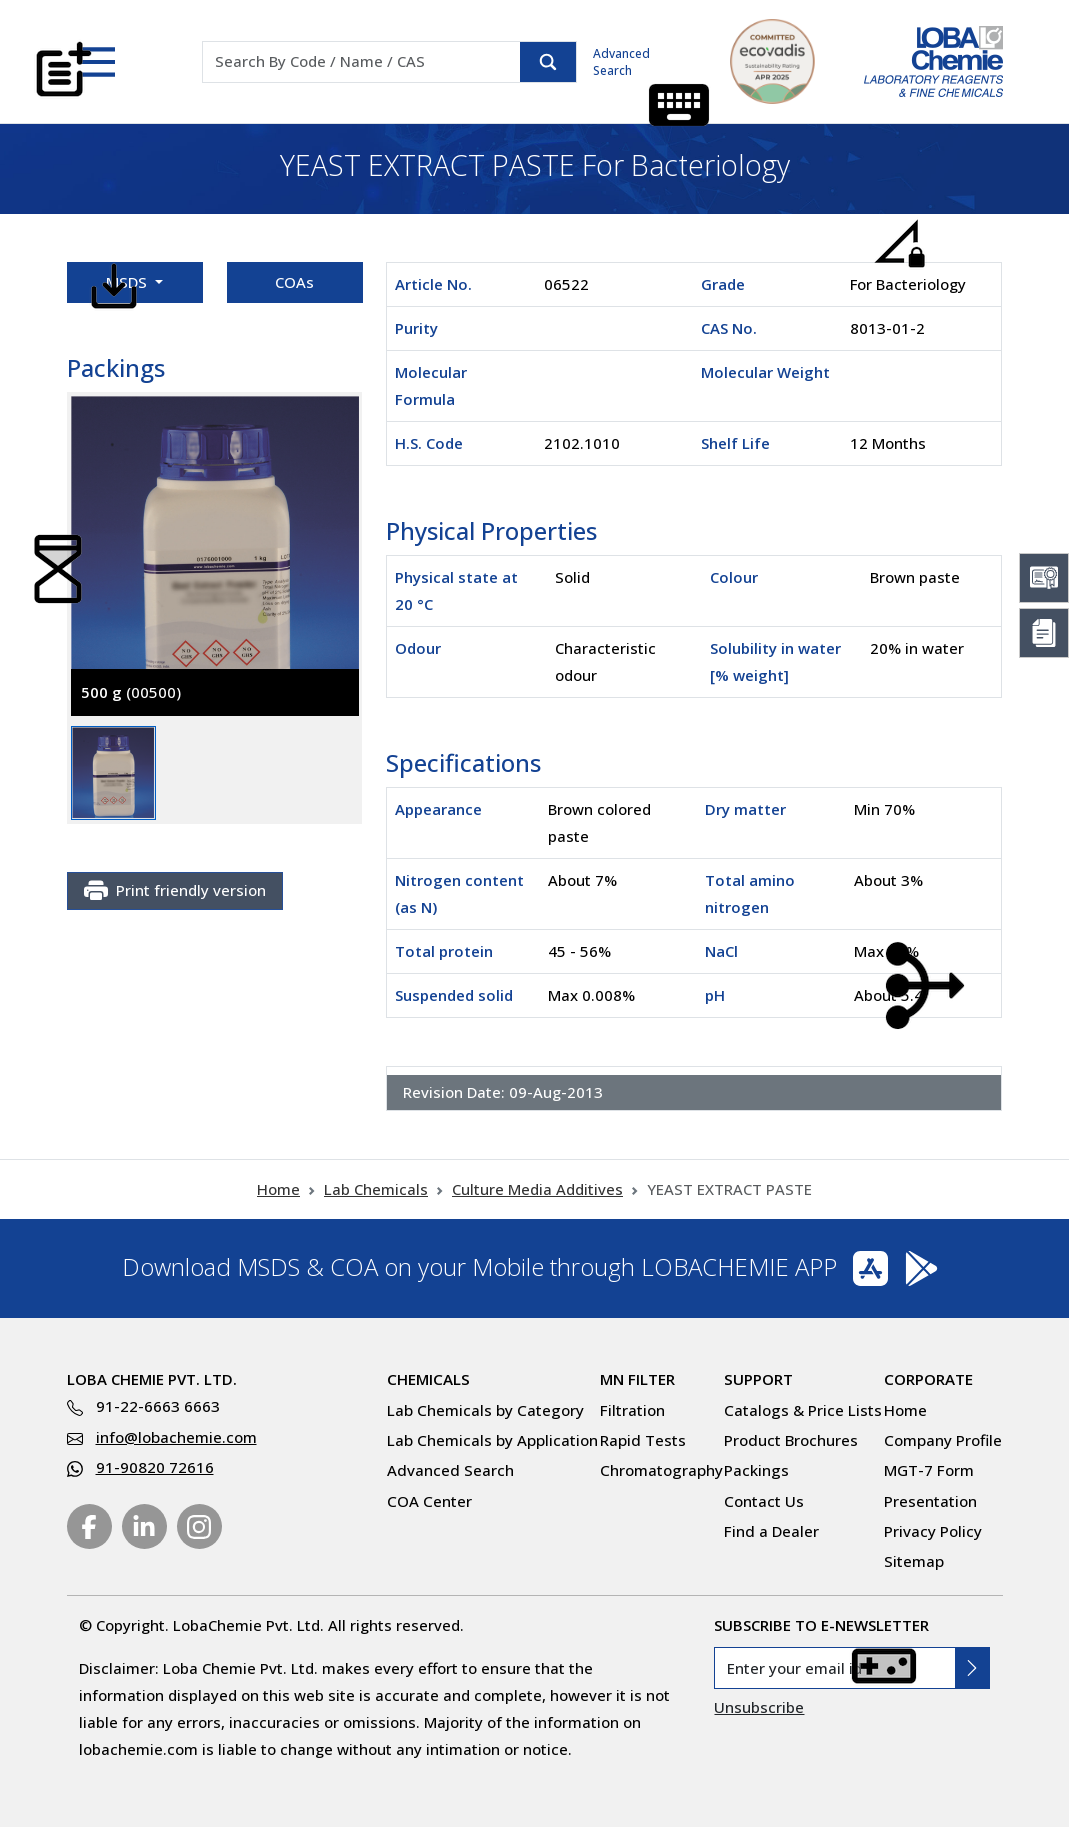 The width and height of the screenshot is (1069, 1827). I want to click on create a new post or document, so click(62, 70).